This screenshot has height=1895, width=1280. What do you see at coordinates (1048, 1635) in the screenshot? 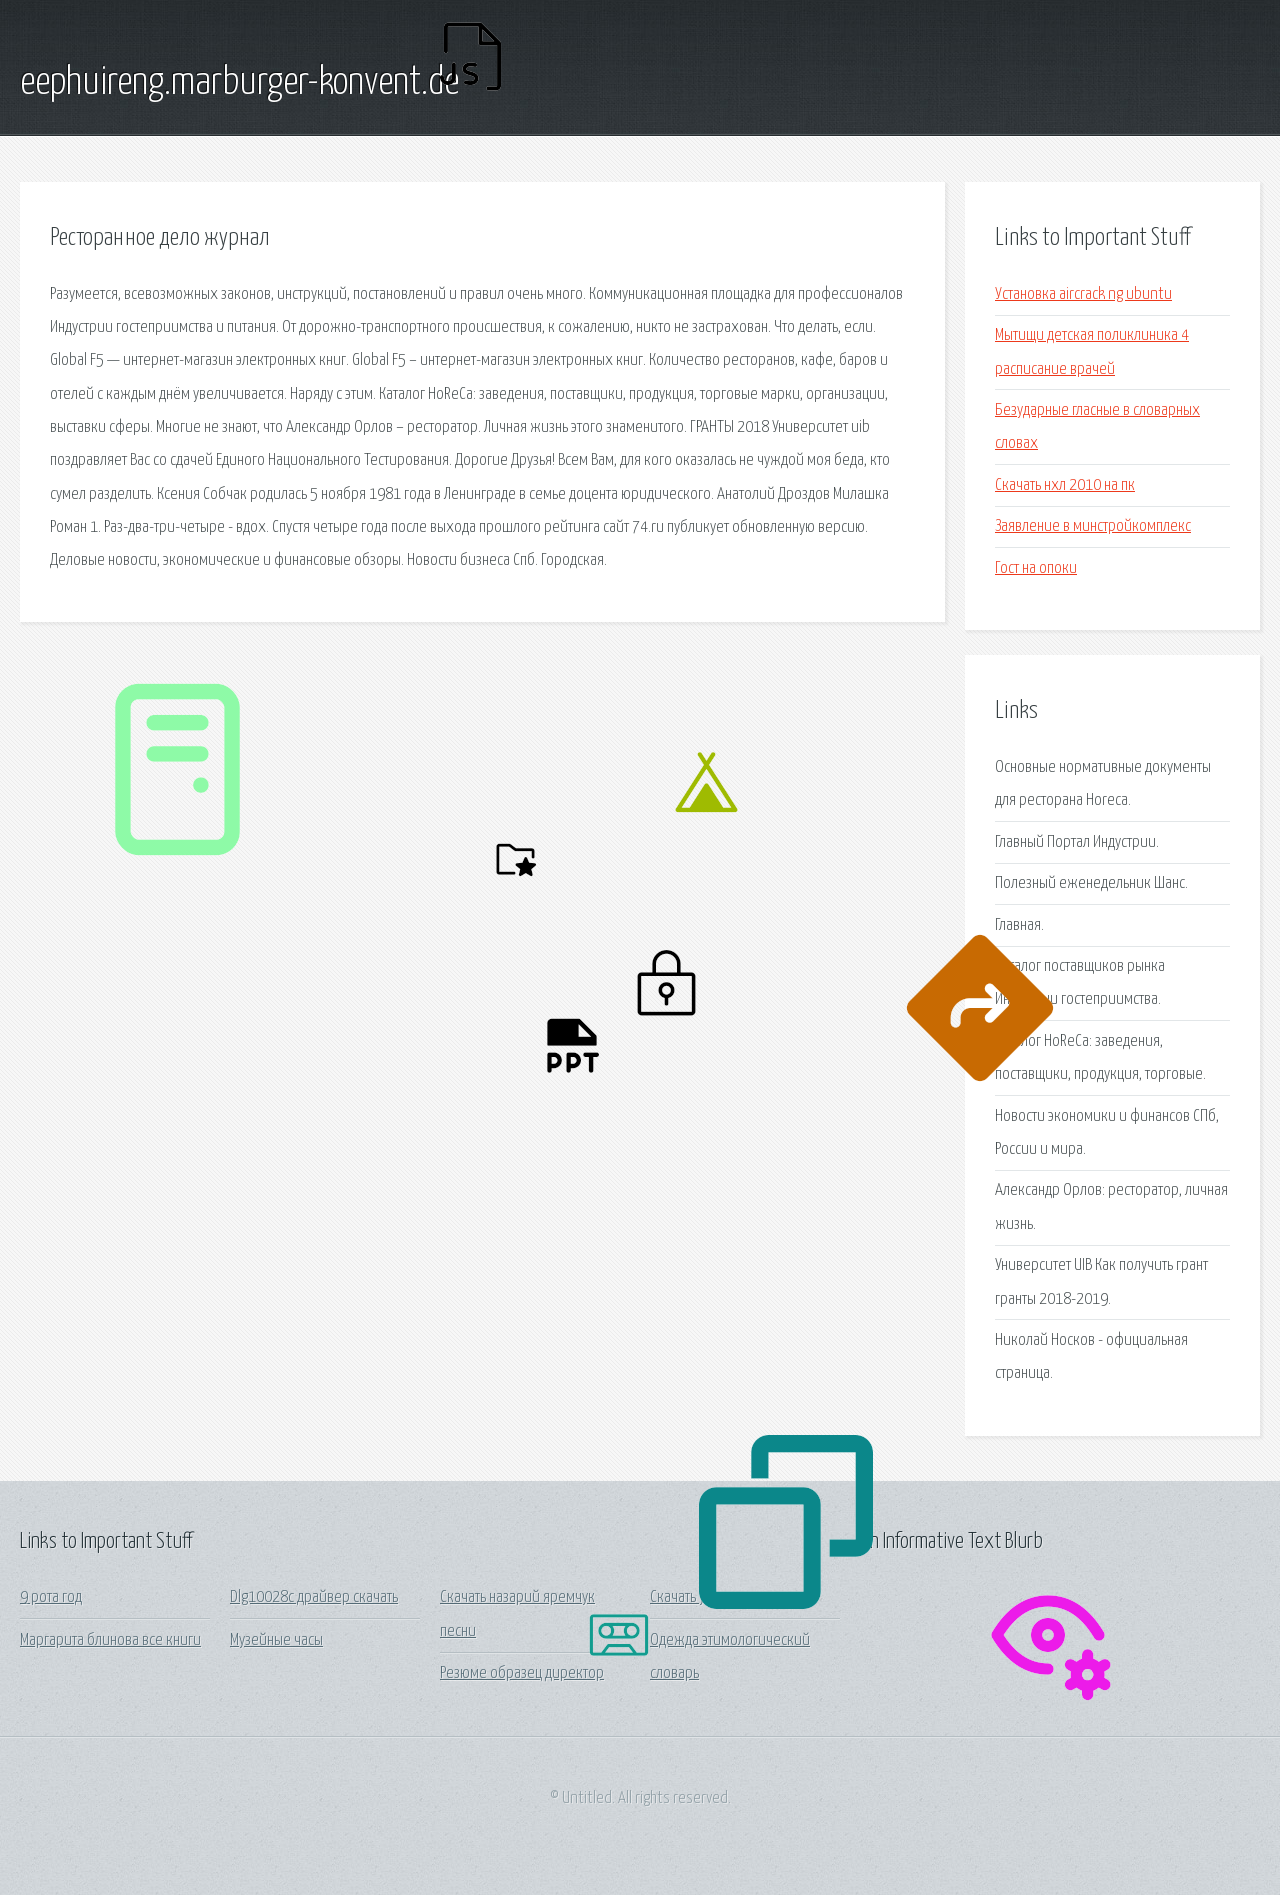
I see `manage visibility settings` at bounding box center [1048, 1635].